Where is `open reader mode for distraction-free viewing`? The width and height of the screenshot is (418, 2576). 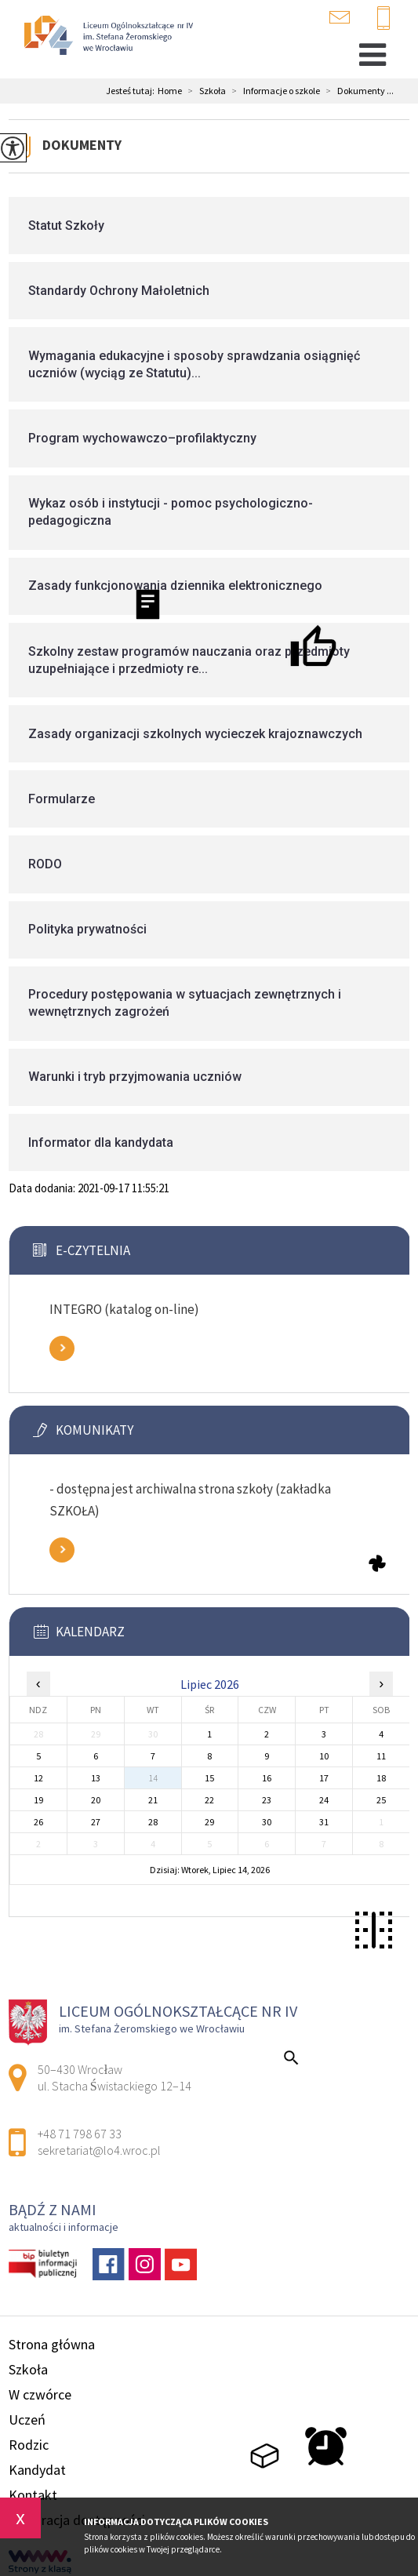 open reader mode for distraction-free viewing is located at coordinates (147, 604).